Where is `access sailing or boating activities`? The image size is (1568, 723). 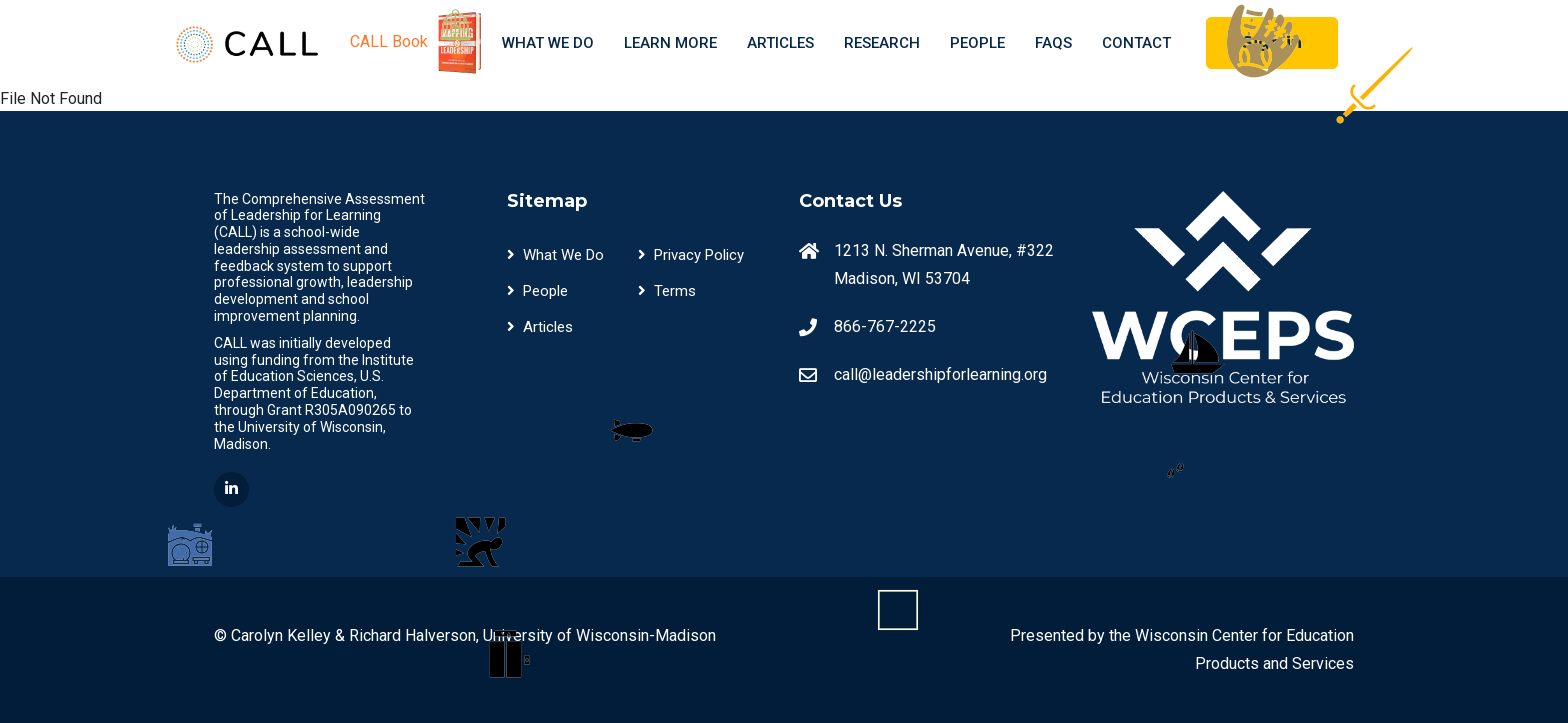 access sailing or boating activities is located at coordinates (1198, 352).